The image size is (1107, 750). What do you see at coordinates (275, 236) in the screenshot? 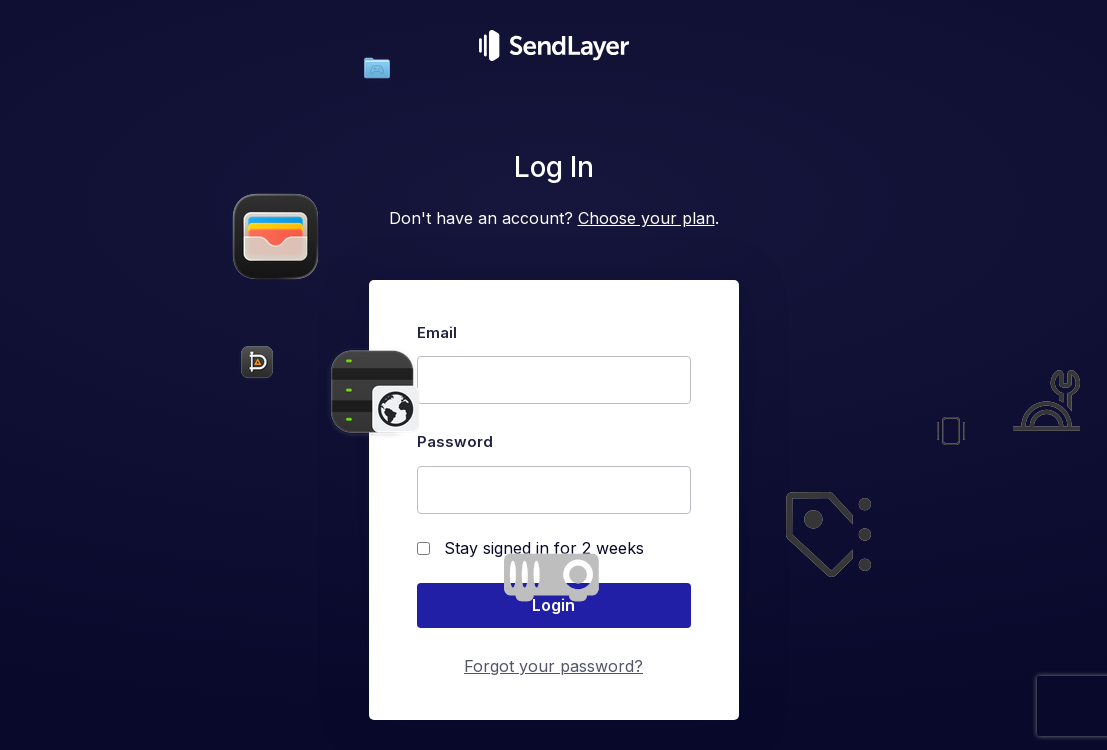
I see `open kwallet password manager` at bounding box center [275, 236].